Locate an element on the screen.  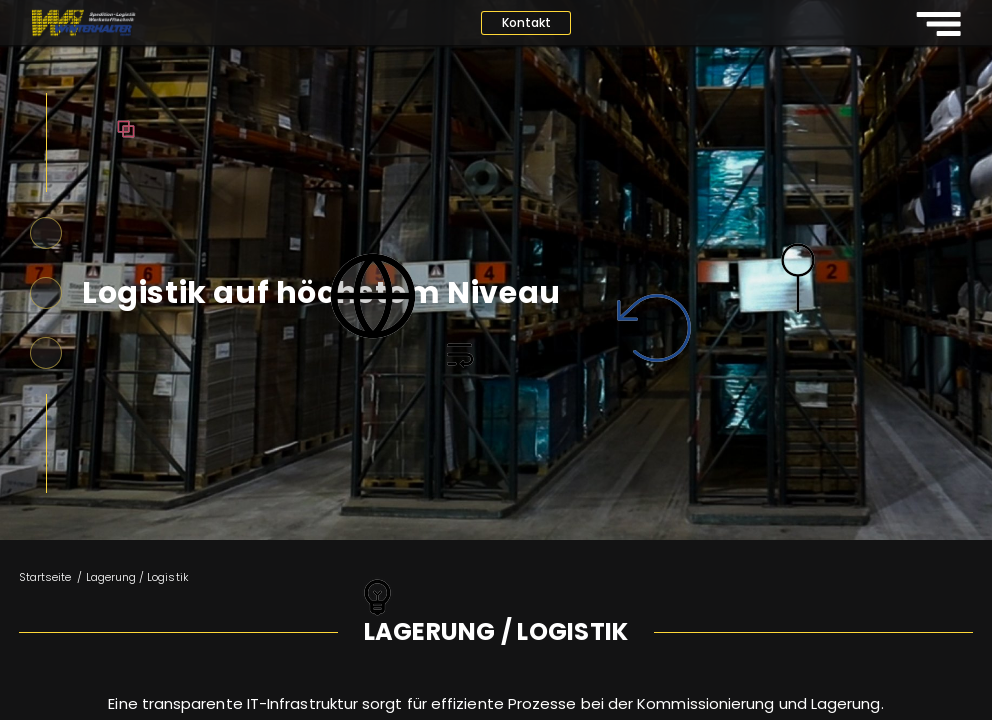
undo last action is located at coordinates (657, 328).